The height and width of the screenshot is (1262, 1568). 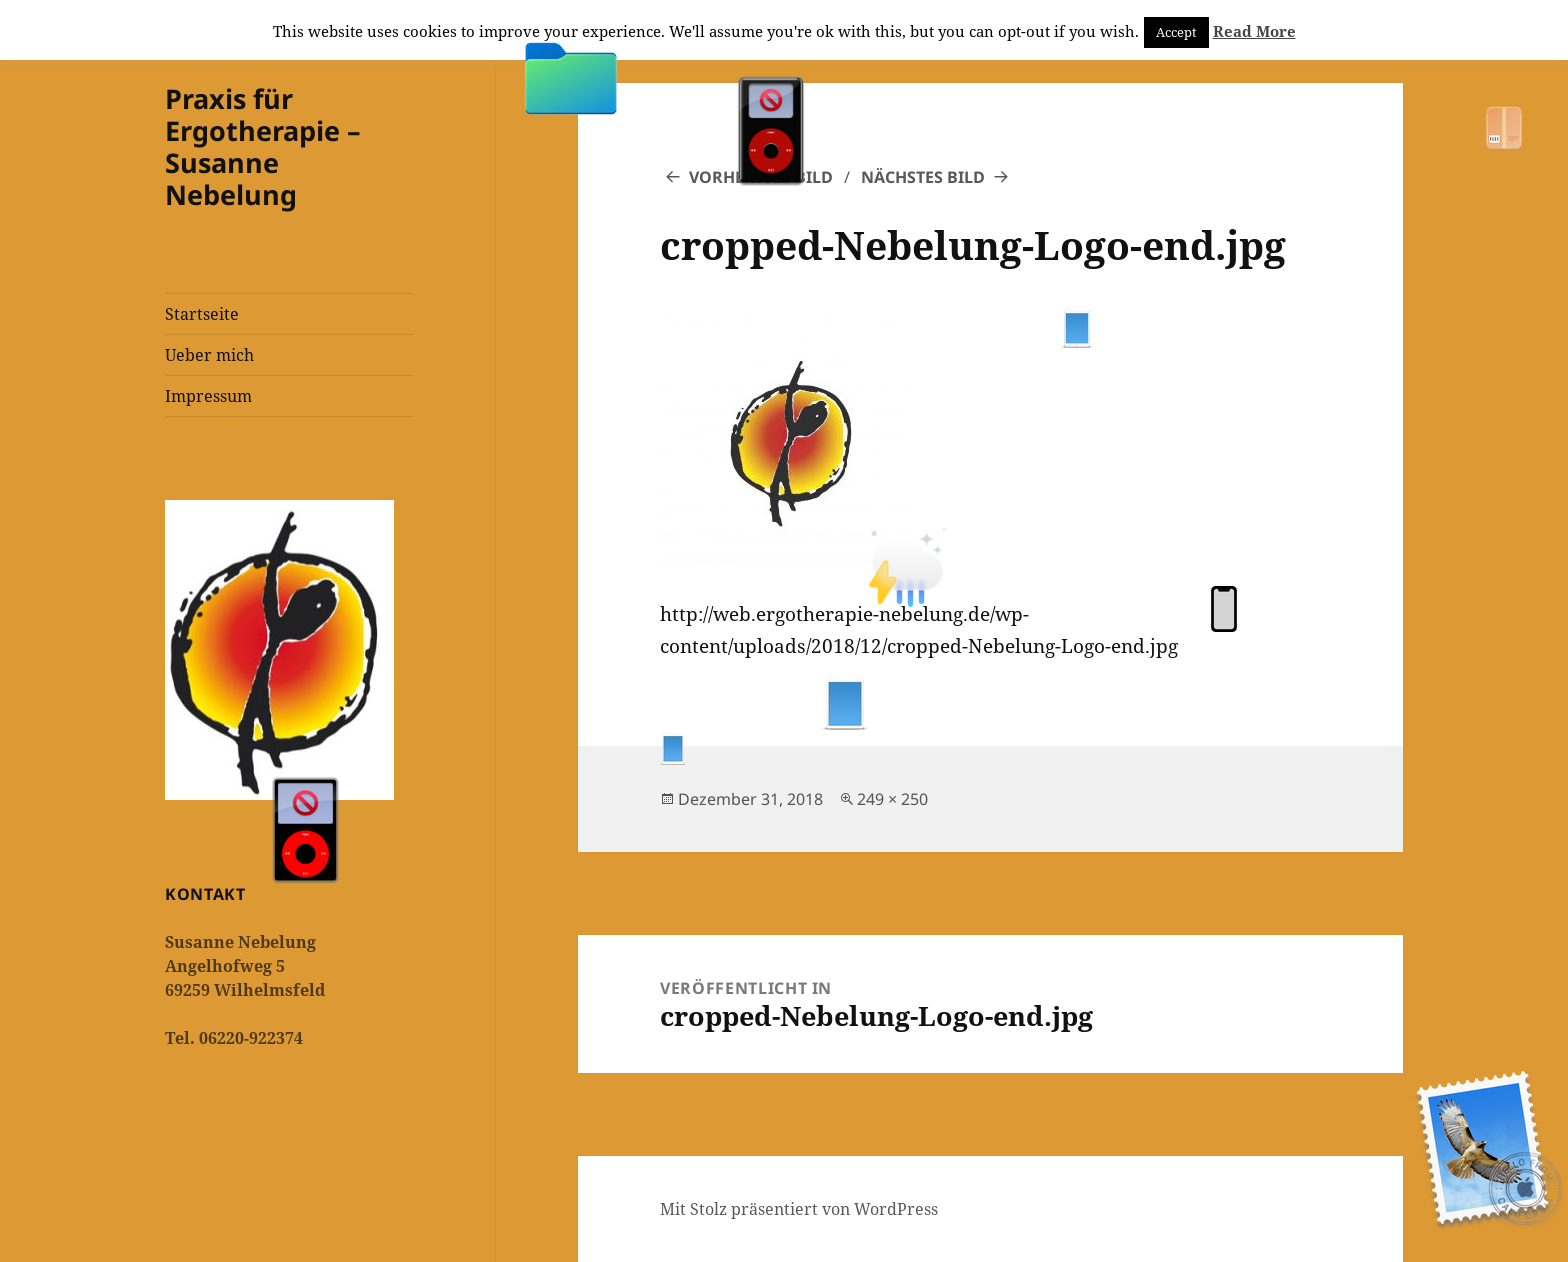 I want to click on iPad Pro with cellular connectivity, so click(x=845, y=704).